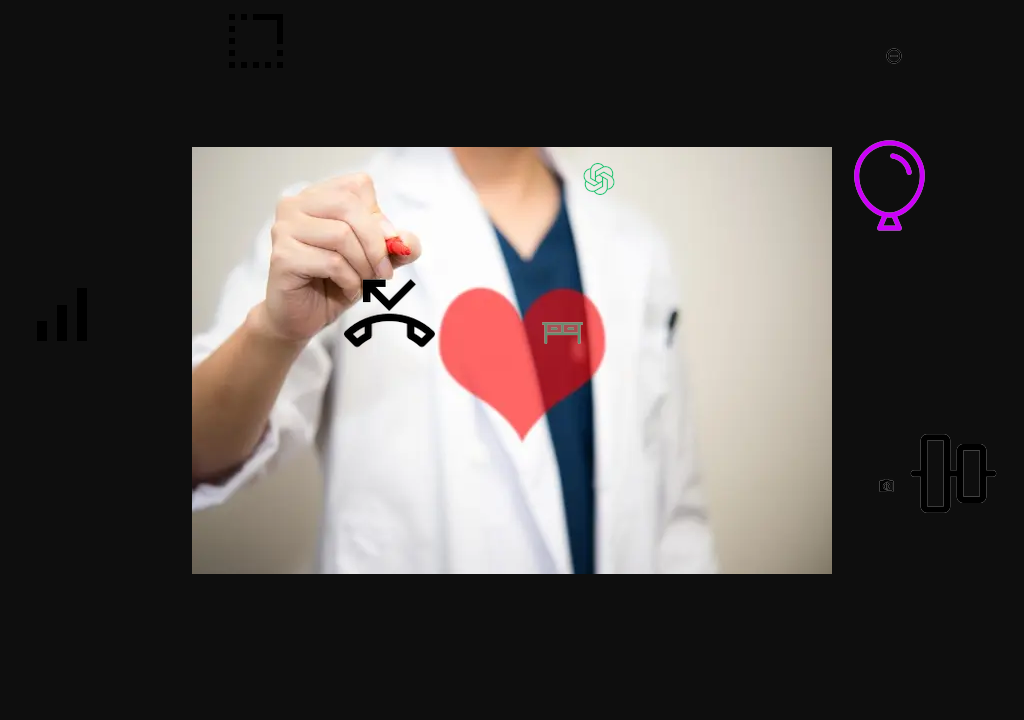 This screenshot has height=720, width=1024. What do you see at coordinates (889, 185) in the screenshot?
I see `indicates a celebration or birthday event` at bounding box center [889, 185].